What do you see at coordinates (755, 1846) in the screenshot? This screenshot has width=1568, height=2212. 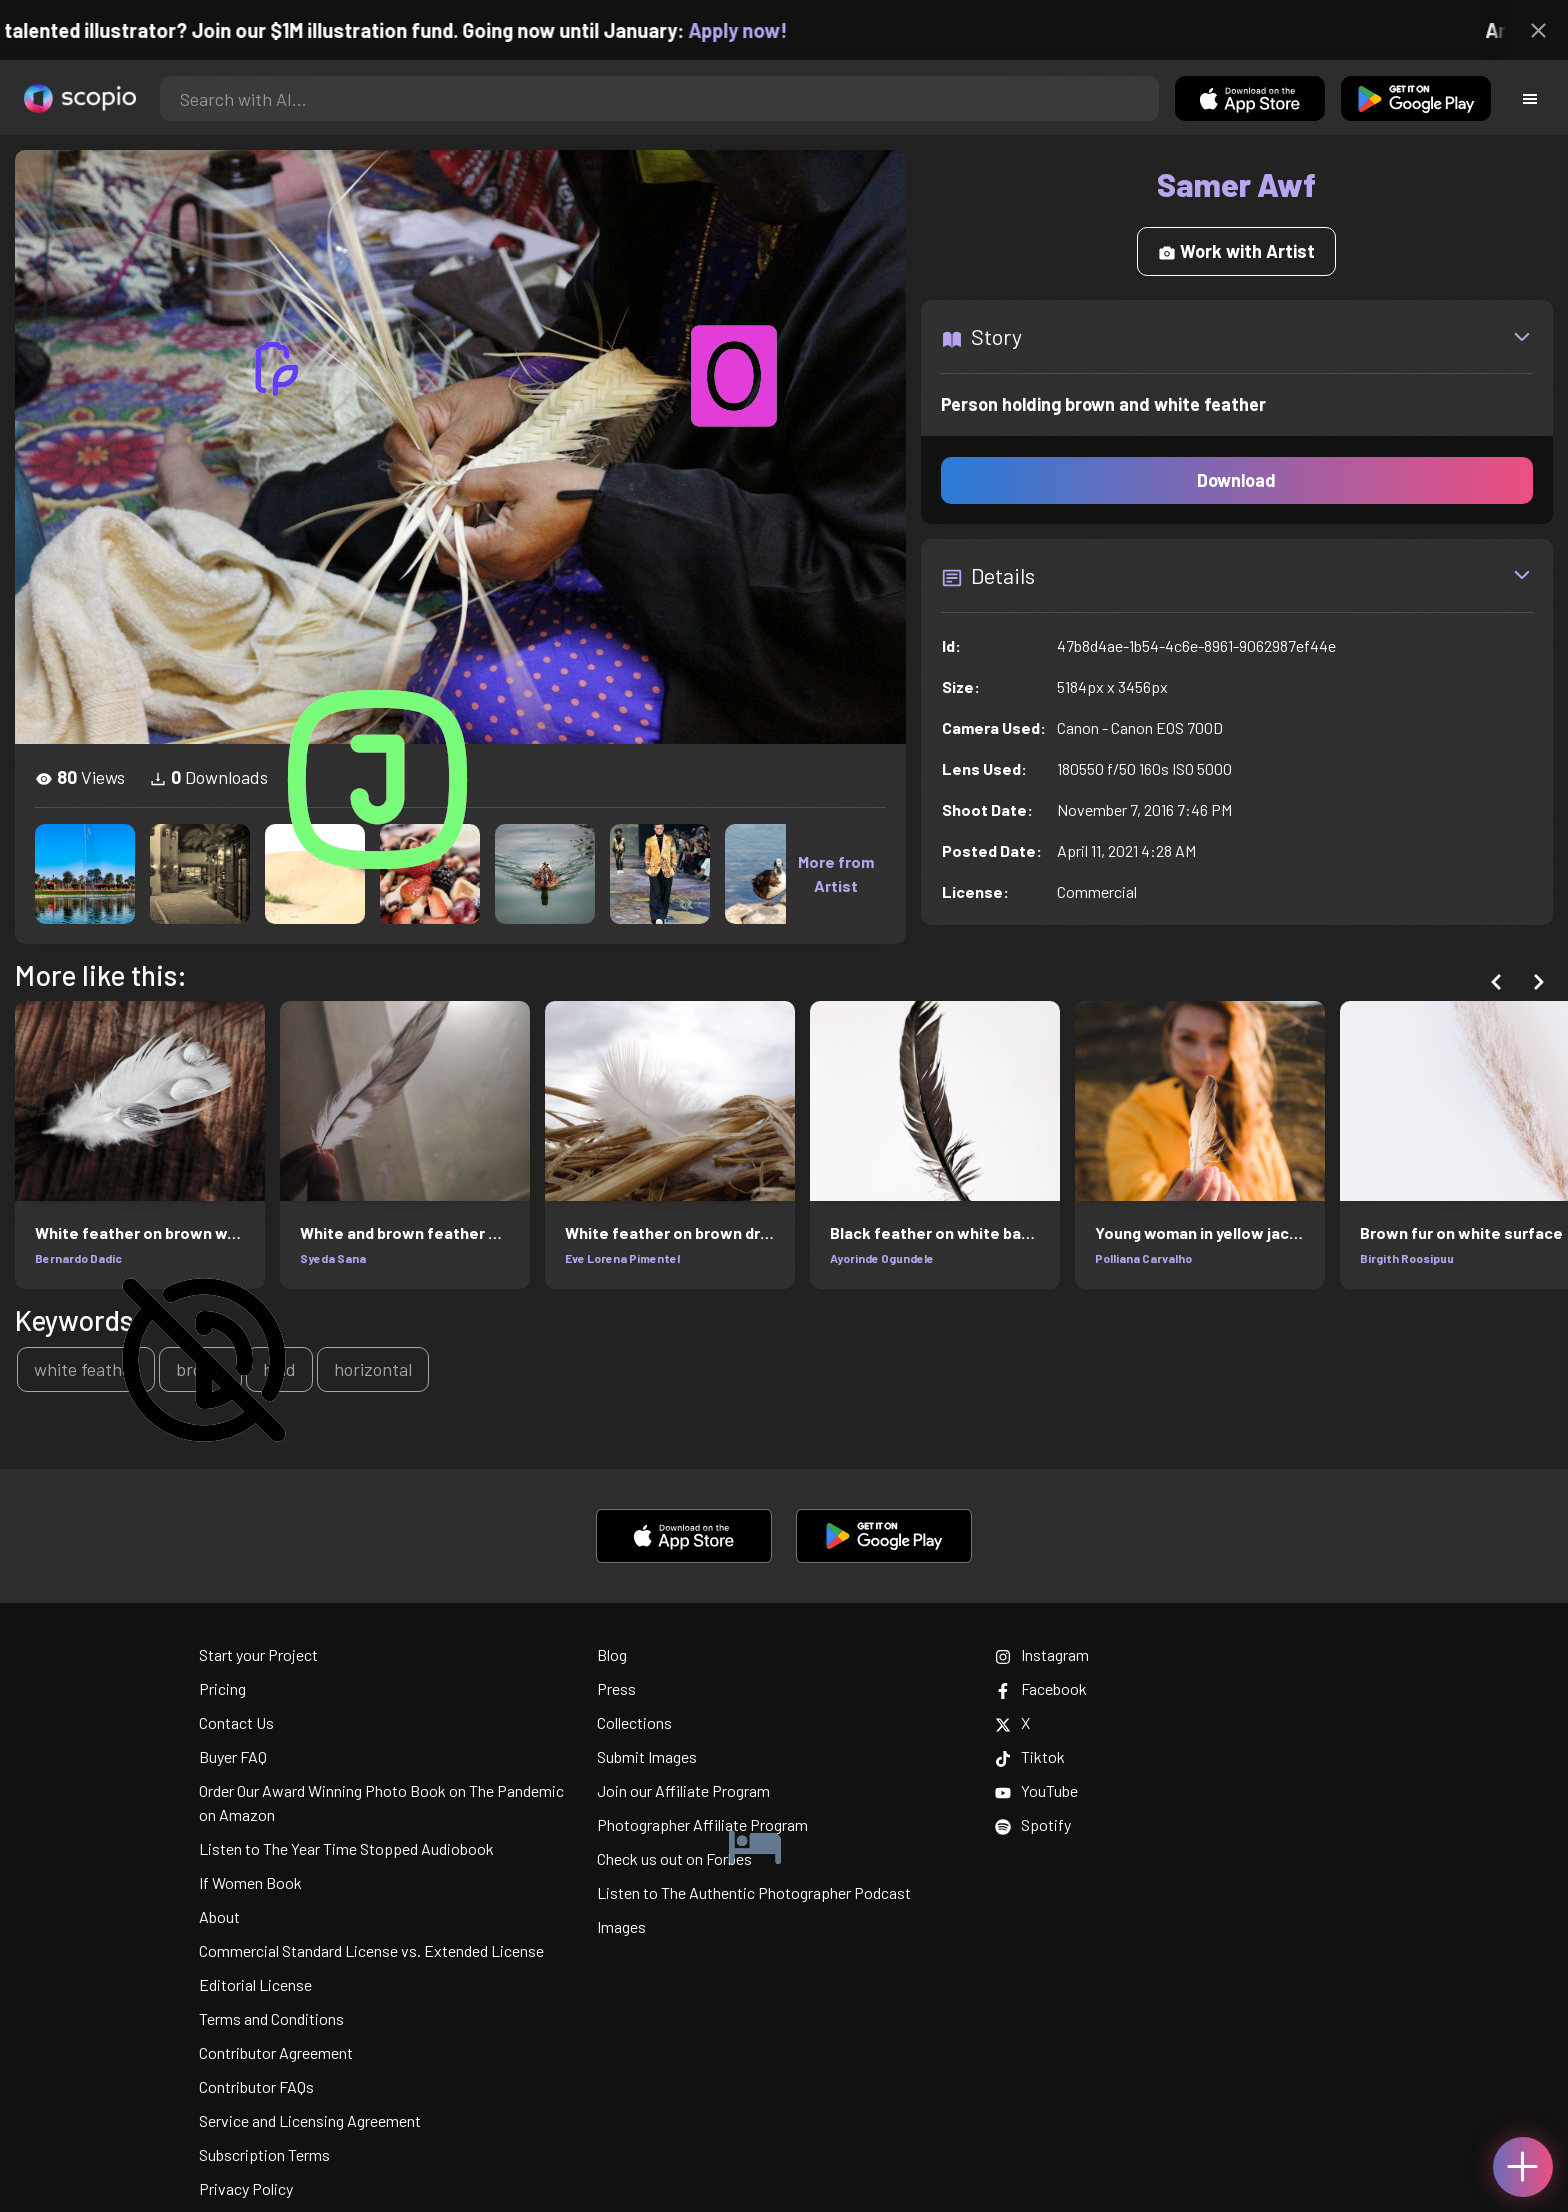 I see `book a hotel or accommodation` at bounding box center [755, 1846].